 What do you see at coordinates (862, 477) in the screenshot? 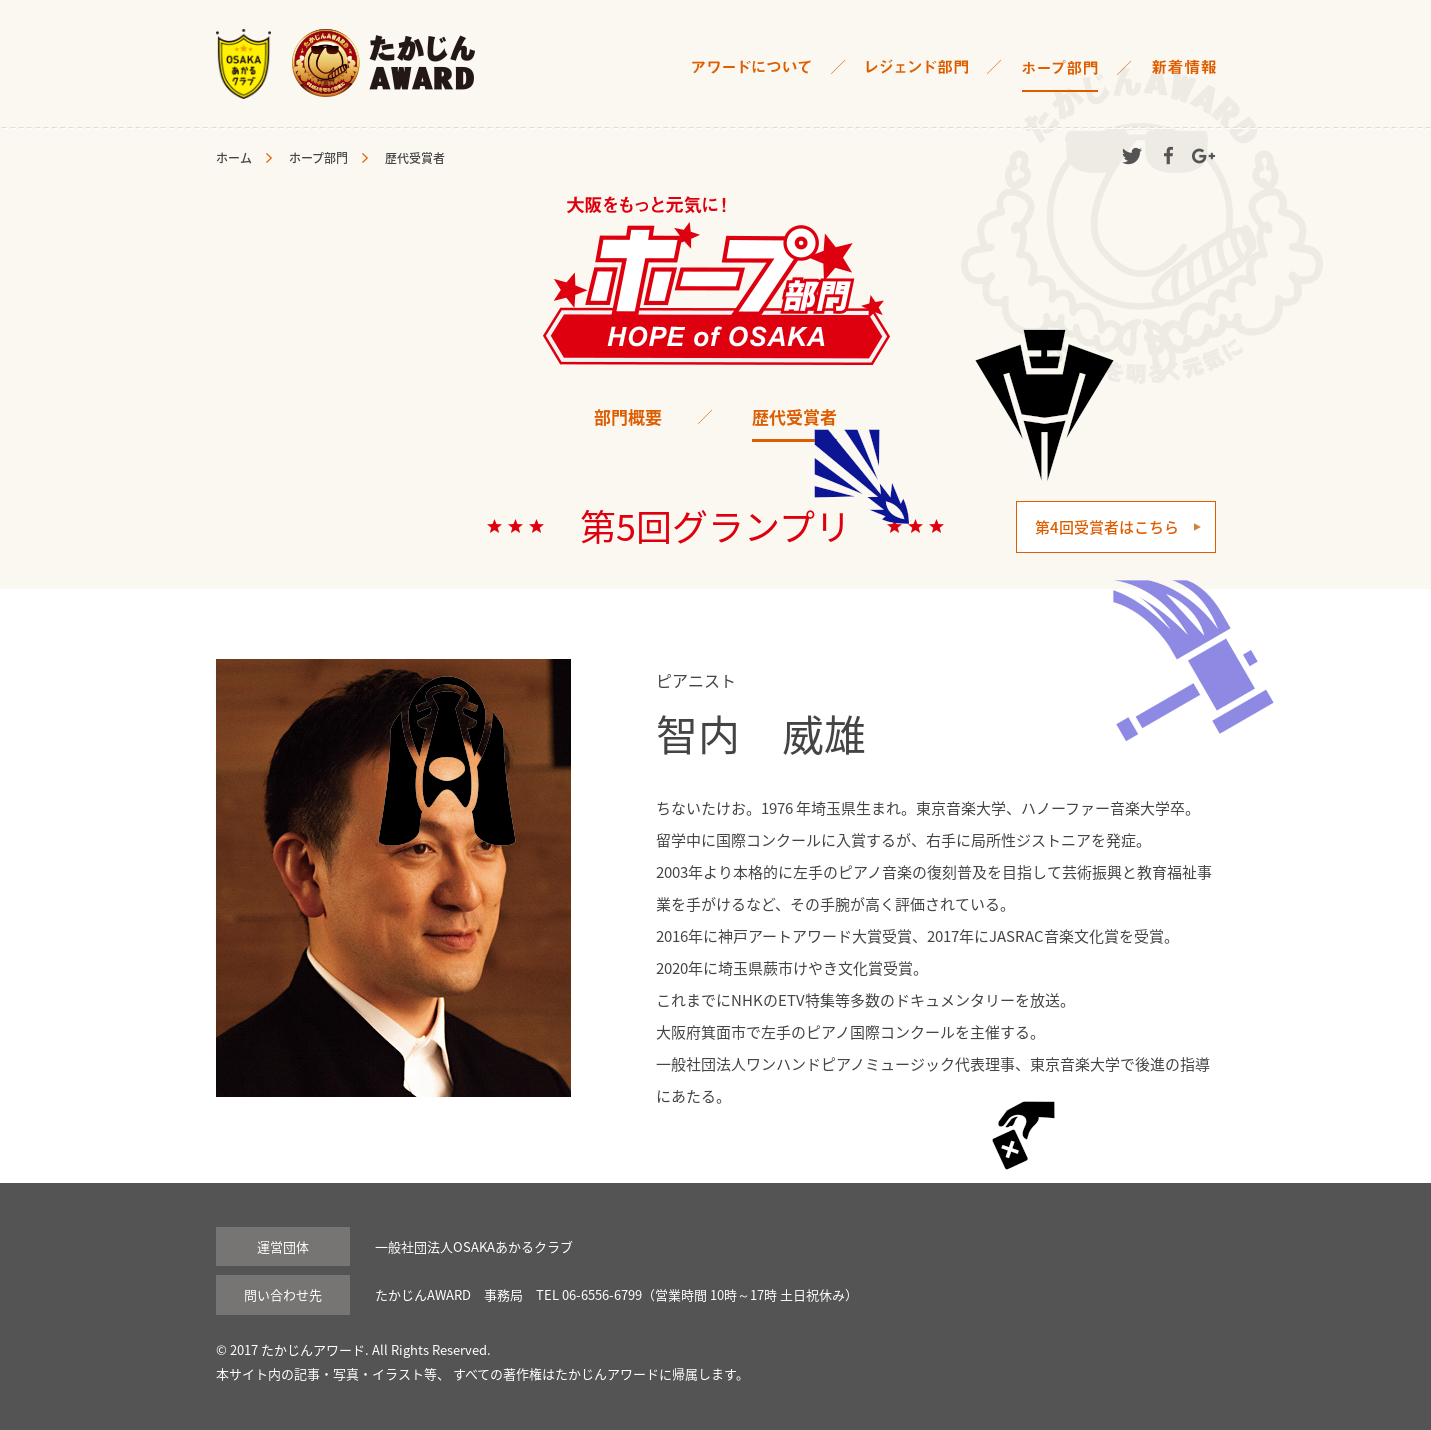
I see `incoming attack or threat warning` at bounding box center [862, 477].